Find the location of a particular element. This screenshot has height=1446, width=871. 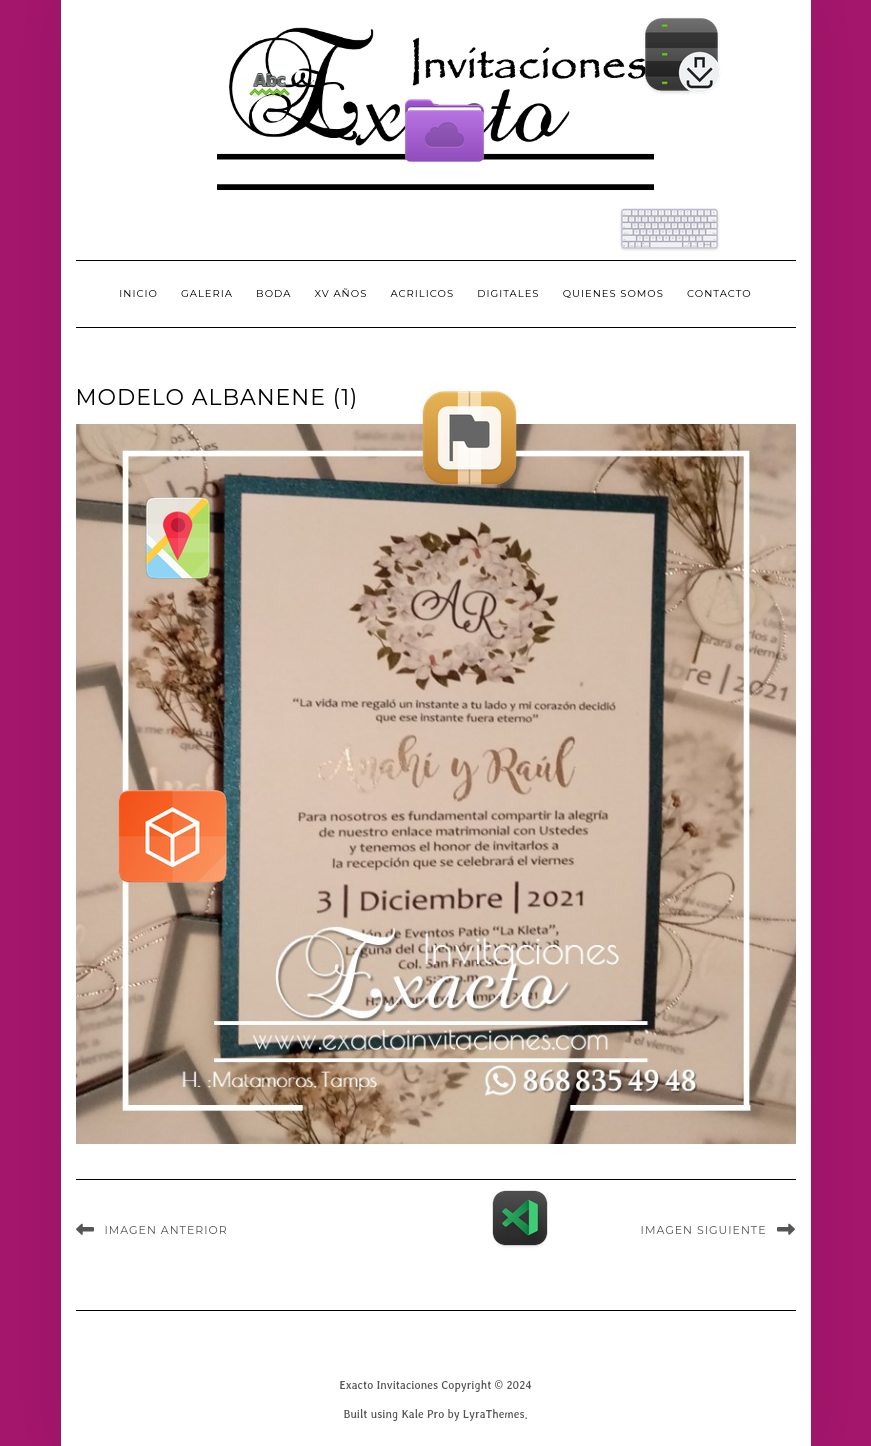

a language or localization resource file is located at coordinates (469, 439).